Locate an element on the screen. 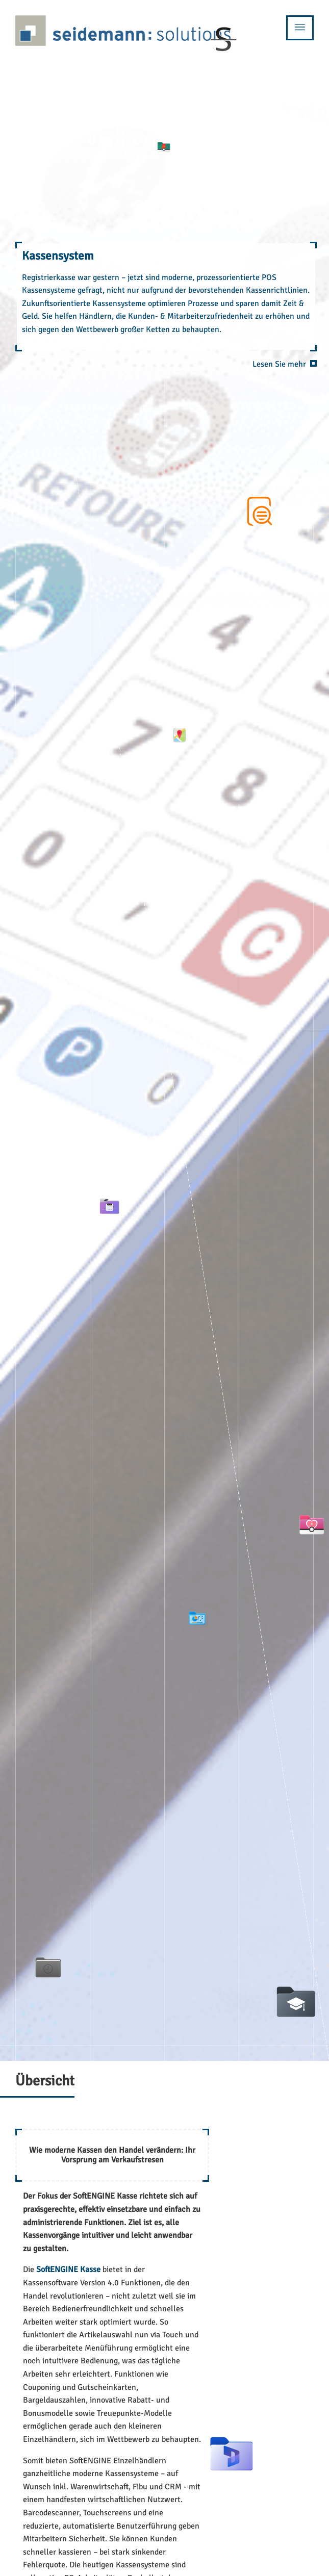 This screenshot has width=329, height=2576. open motrix download manager folder is located at coordinates (109, 1207).